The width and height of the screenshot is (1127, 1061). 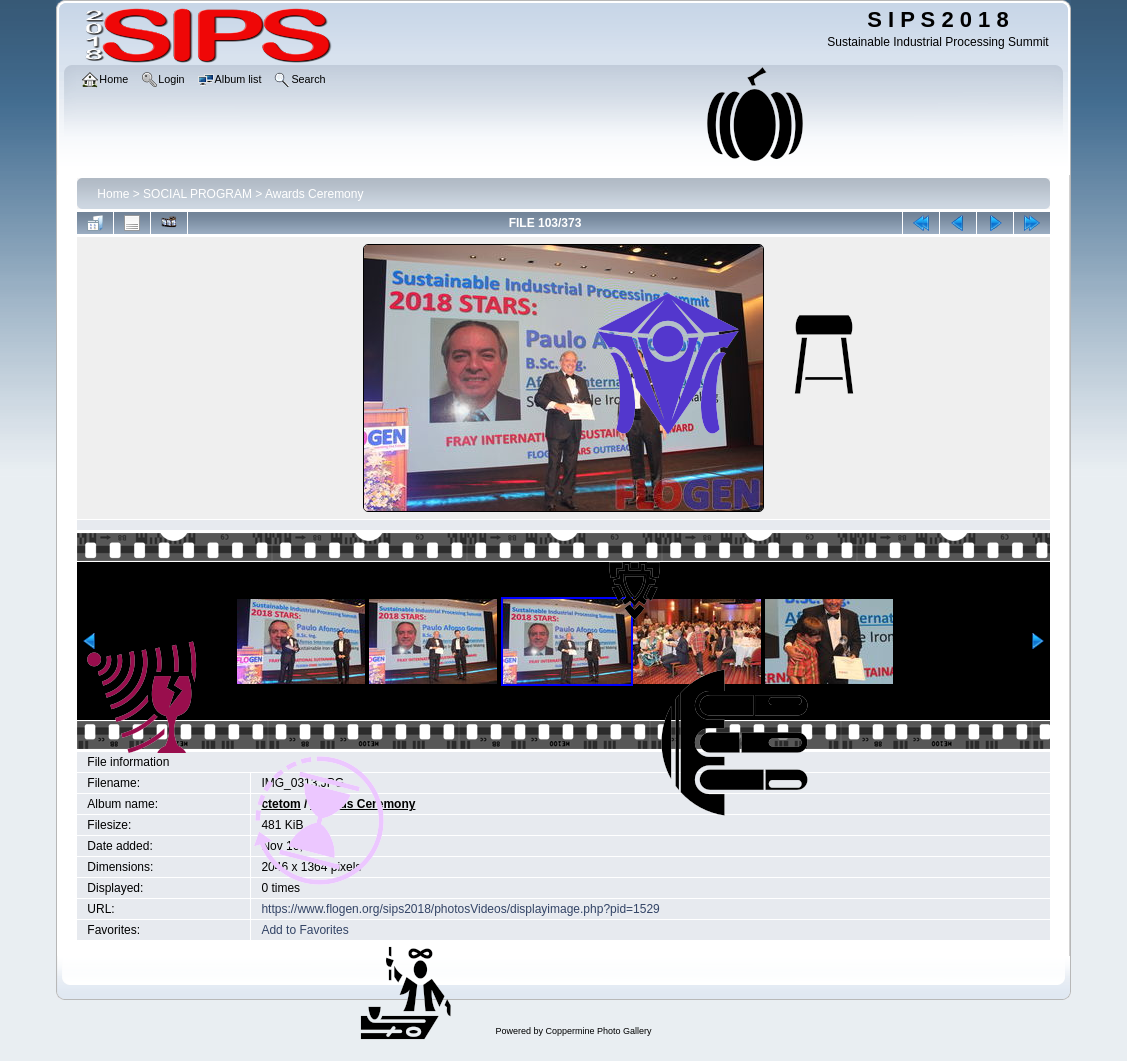 I want to click on view the magician tarot card, so click(x=406, y=993).